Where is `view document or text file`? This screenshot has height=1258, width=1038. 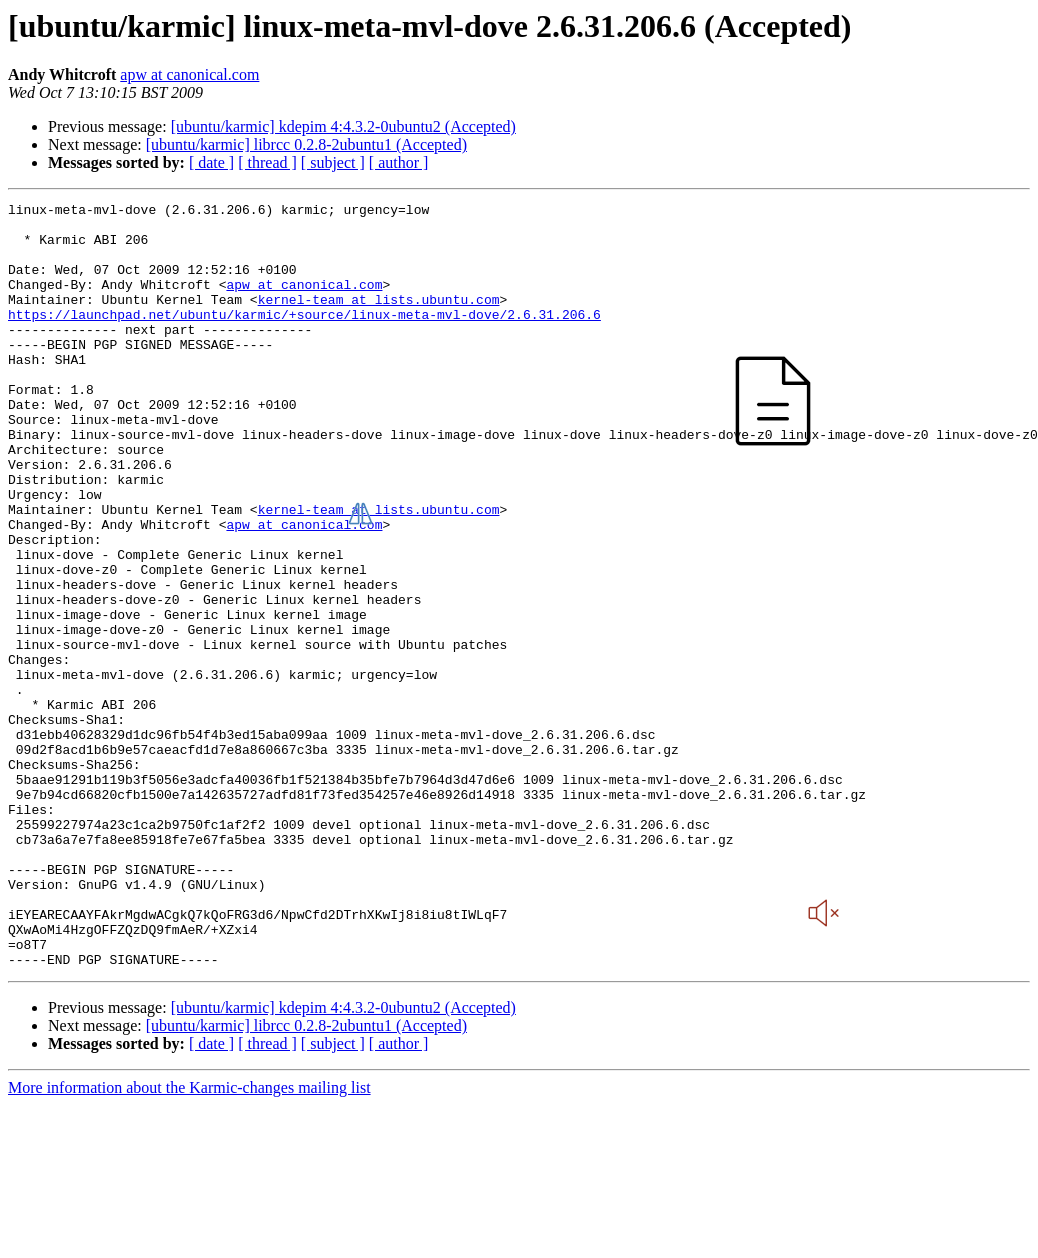
view document or text file is located at coordinates (773, 401).